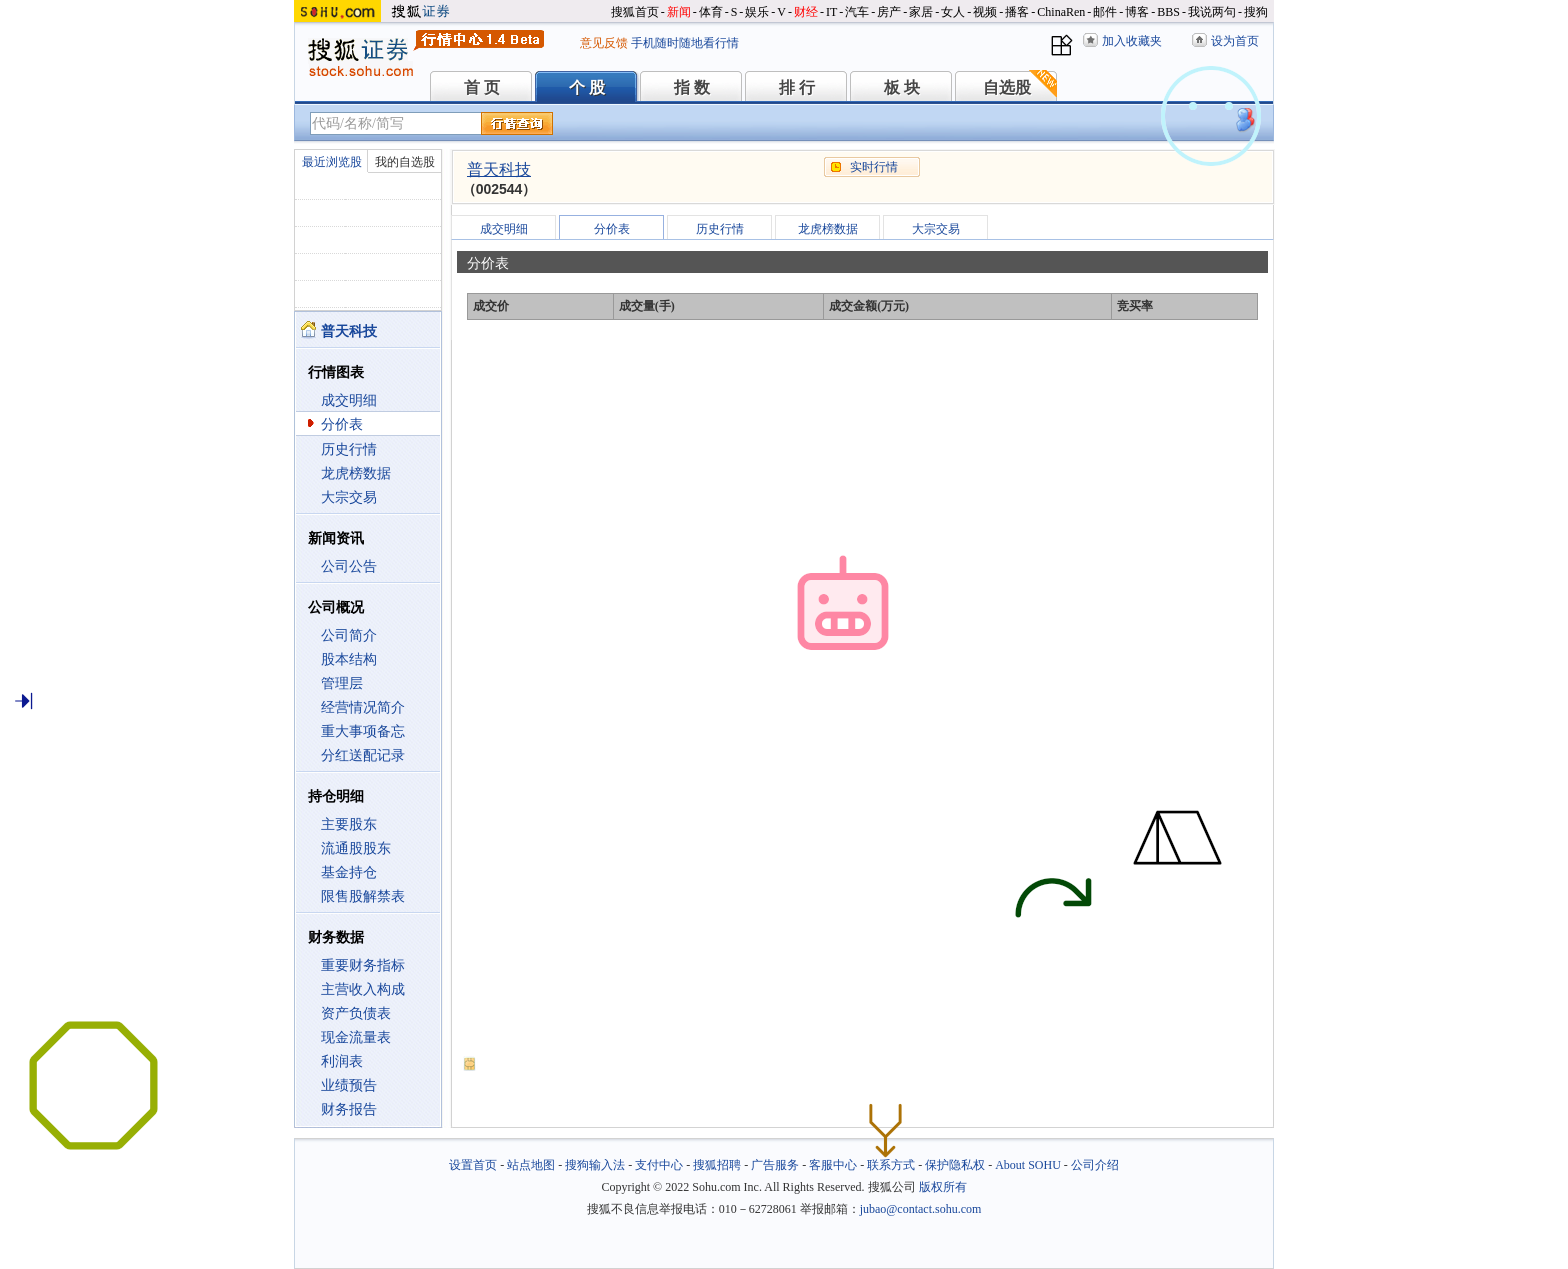 This screenshot has width=1568, height=1269. Describe the element at coordinates (1177, 840) in the screenshot. I see `access camping or outdoor activity options` at that location.